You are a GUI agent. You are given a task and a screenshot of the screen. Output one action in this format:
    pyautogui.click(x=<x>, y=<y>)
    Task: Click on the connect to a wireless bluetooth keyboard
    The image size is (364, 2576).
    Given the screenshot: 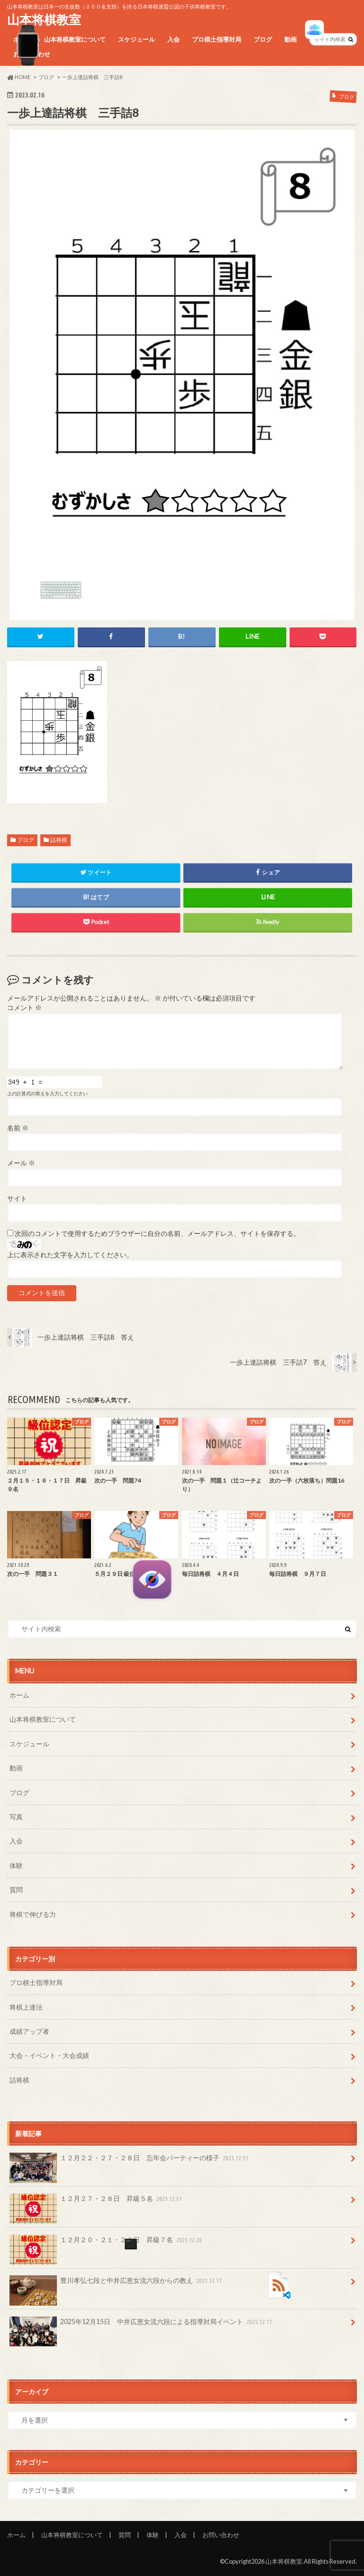 What is the action you would take?
    pyautogui.click(x=61, y=590)
    